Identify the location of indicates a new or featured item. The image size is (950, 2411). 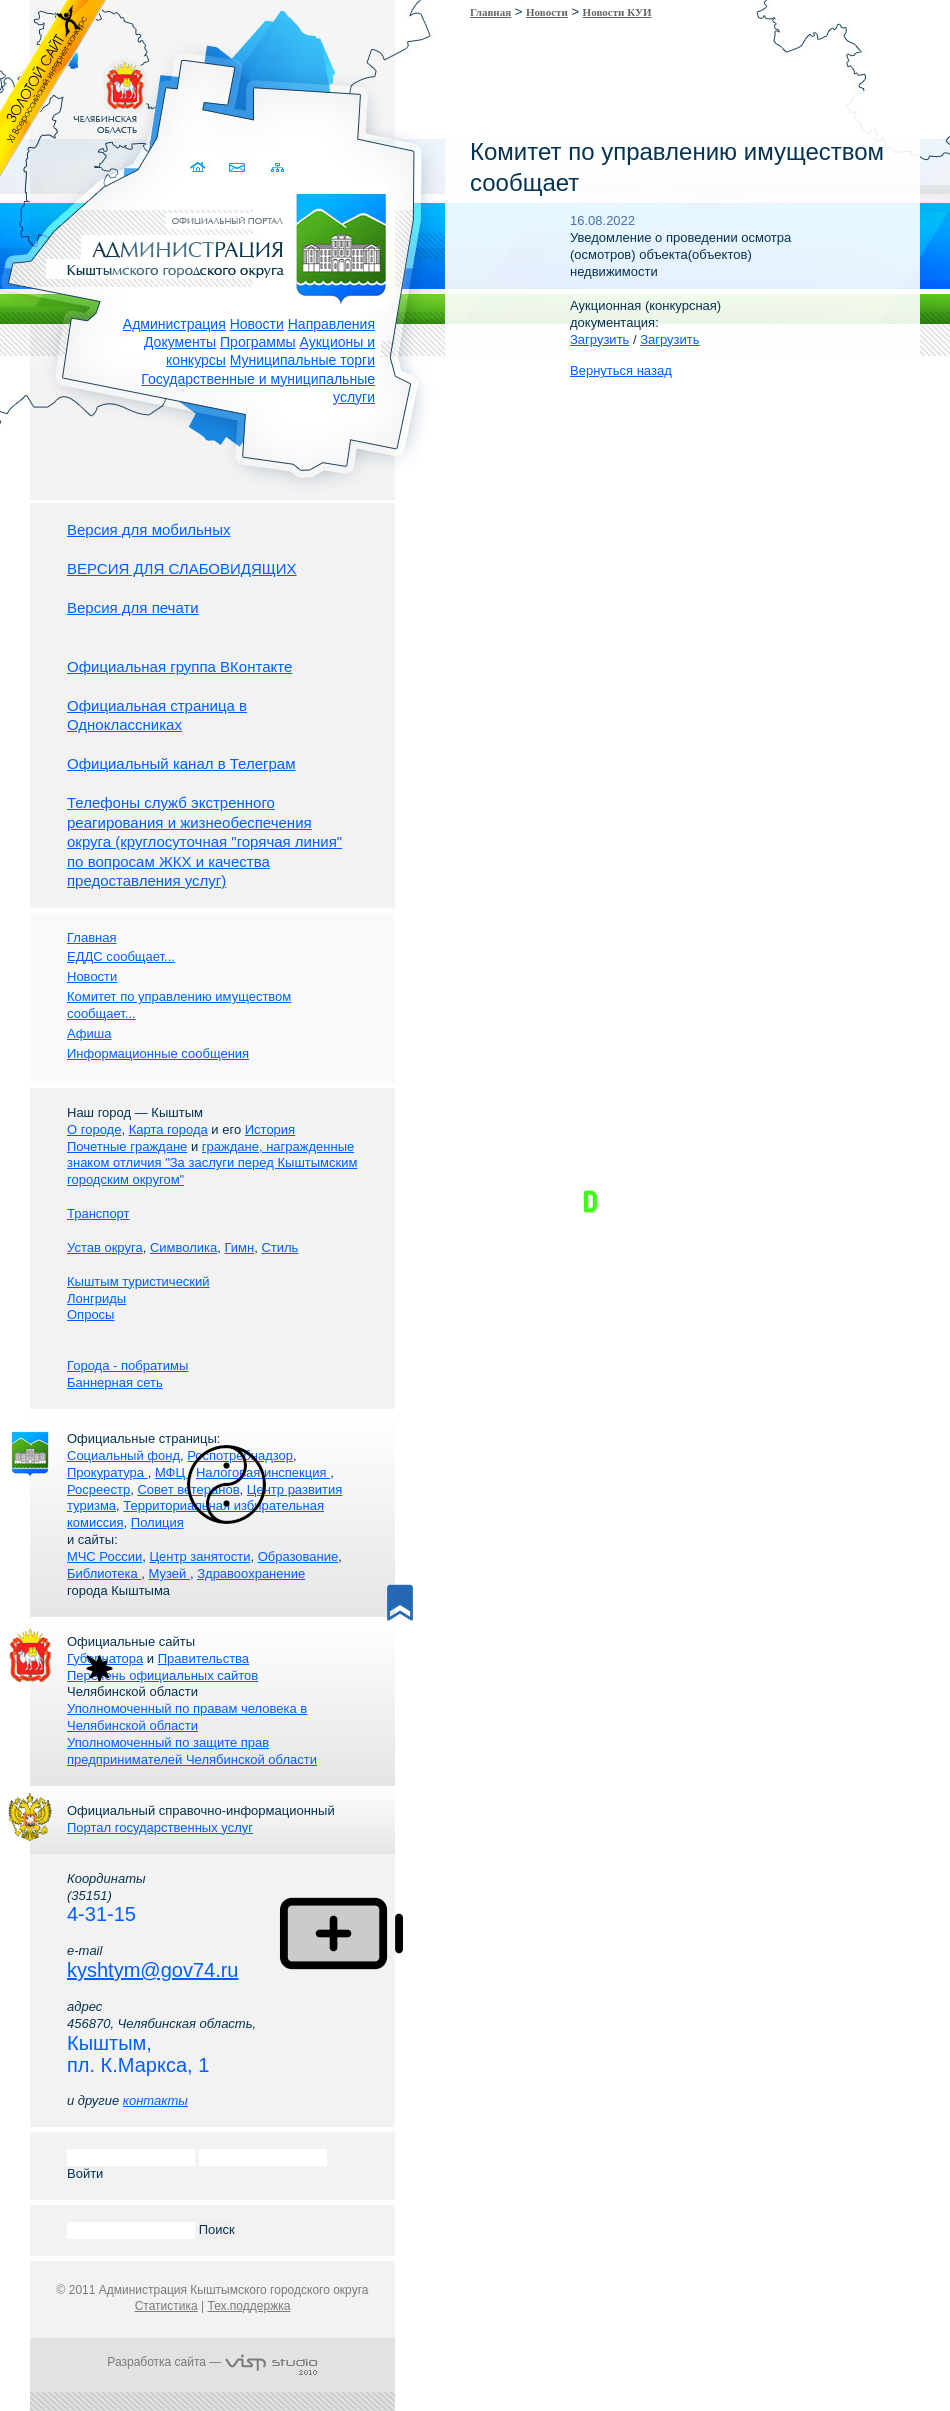
(99, 1668).